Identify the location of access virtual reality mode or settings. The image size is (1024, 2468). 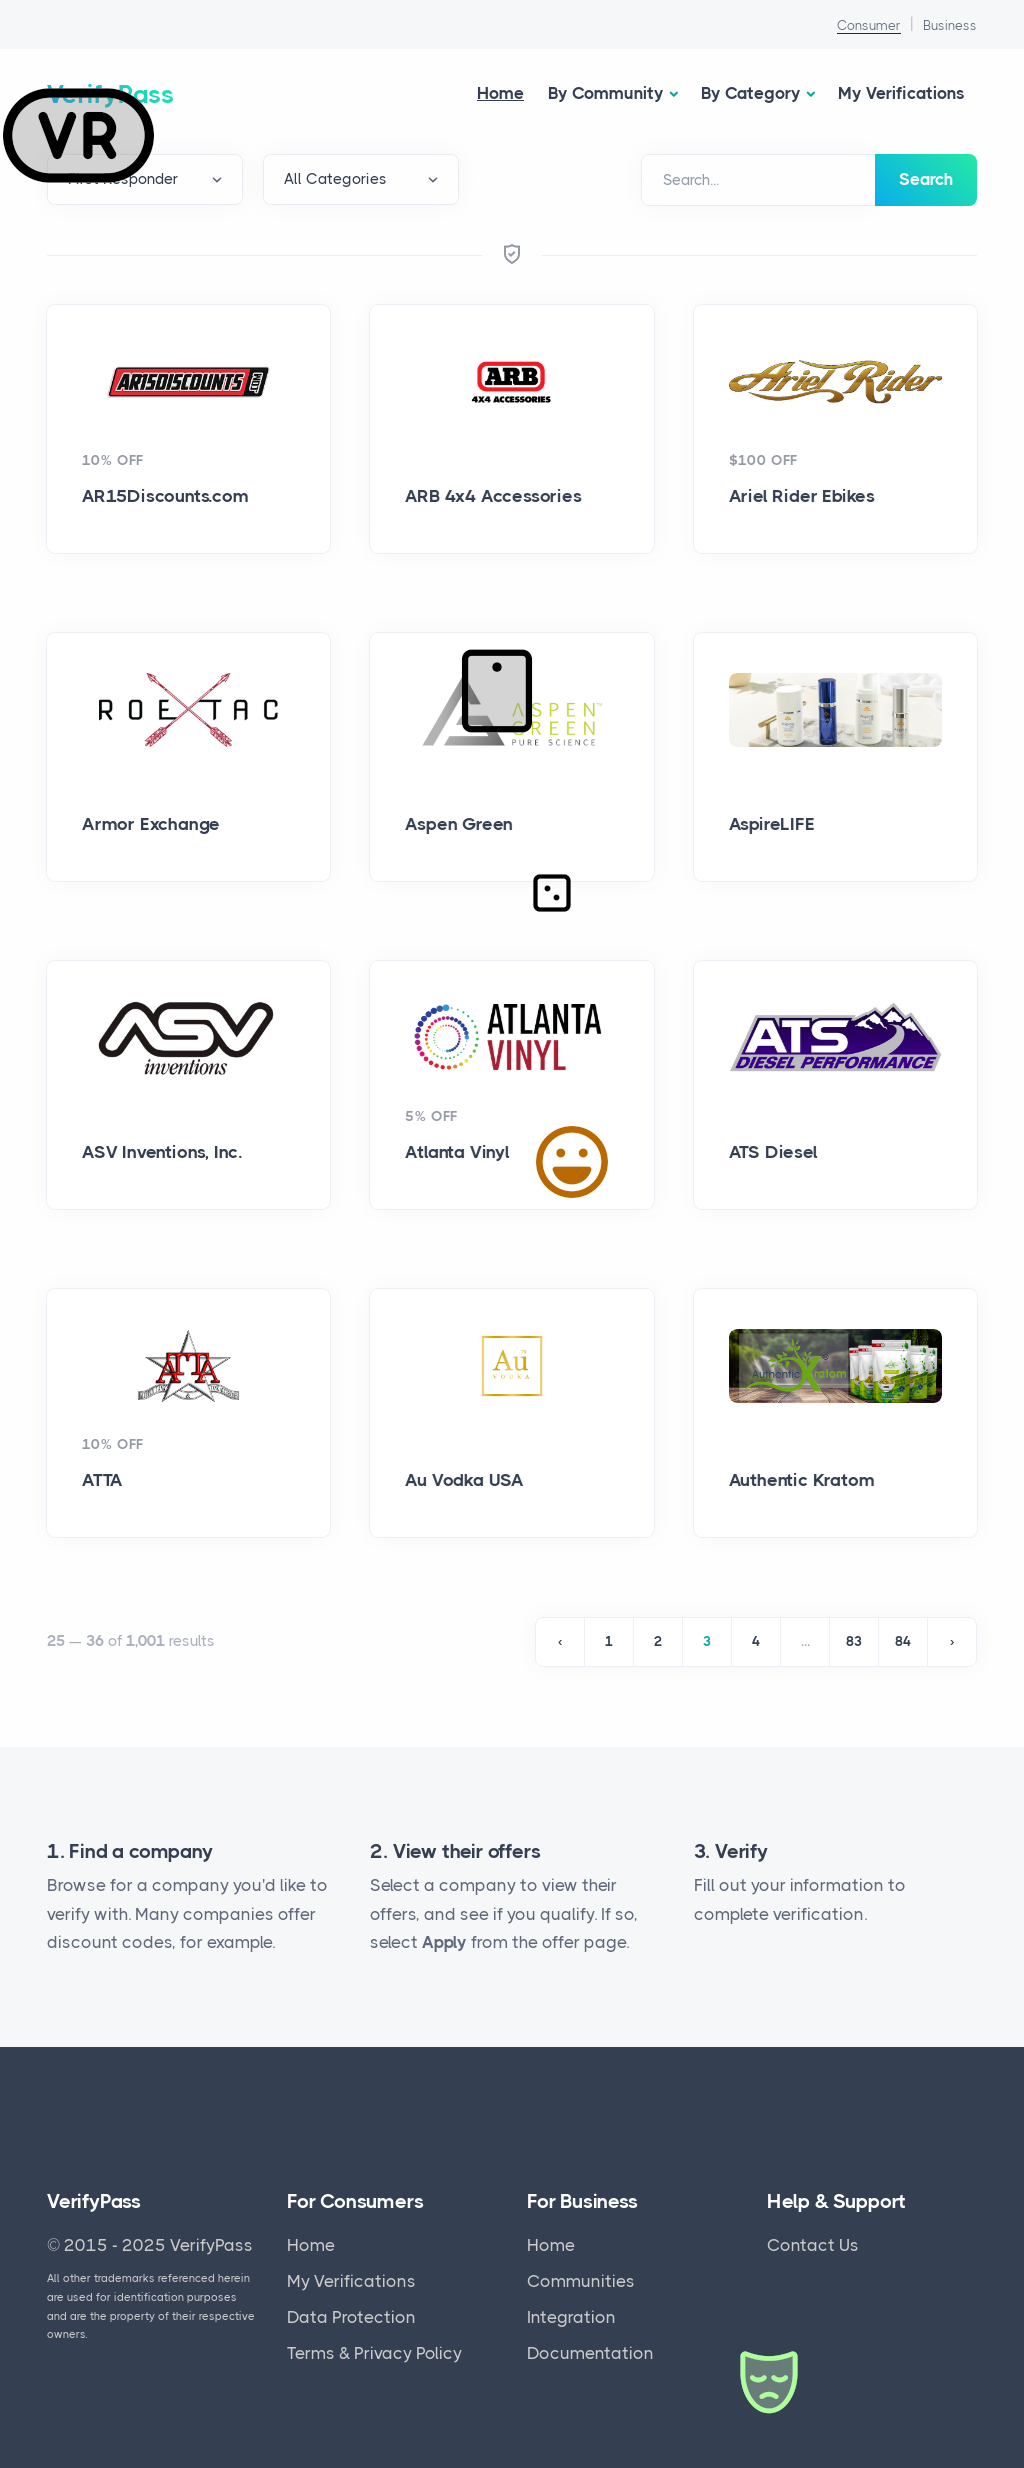
(78, 135).